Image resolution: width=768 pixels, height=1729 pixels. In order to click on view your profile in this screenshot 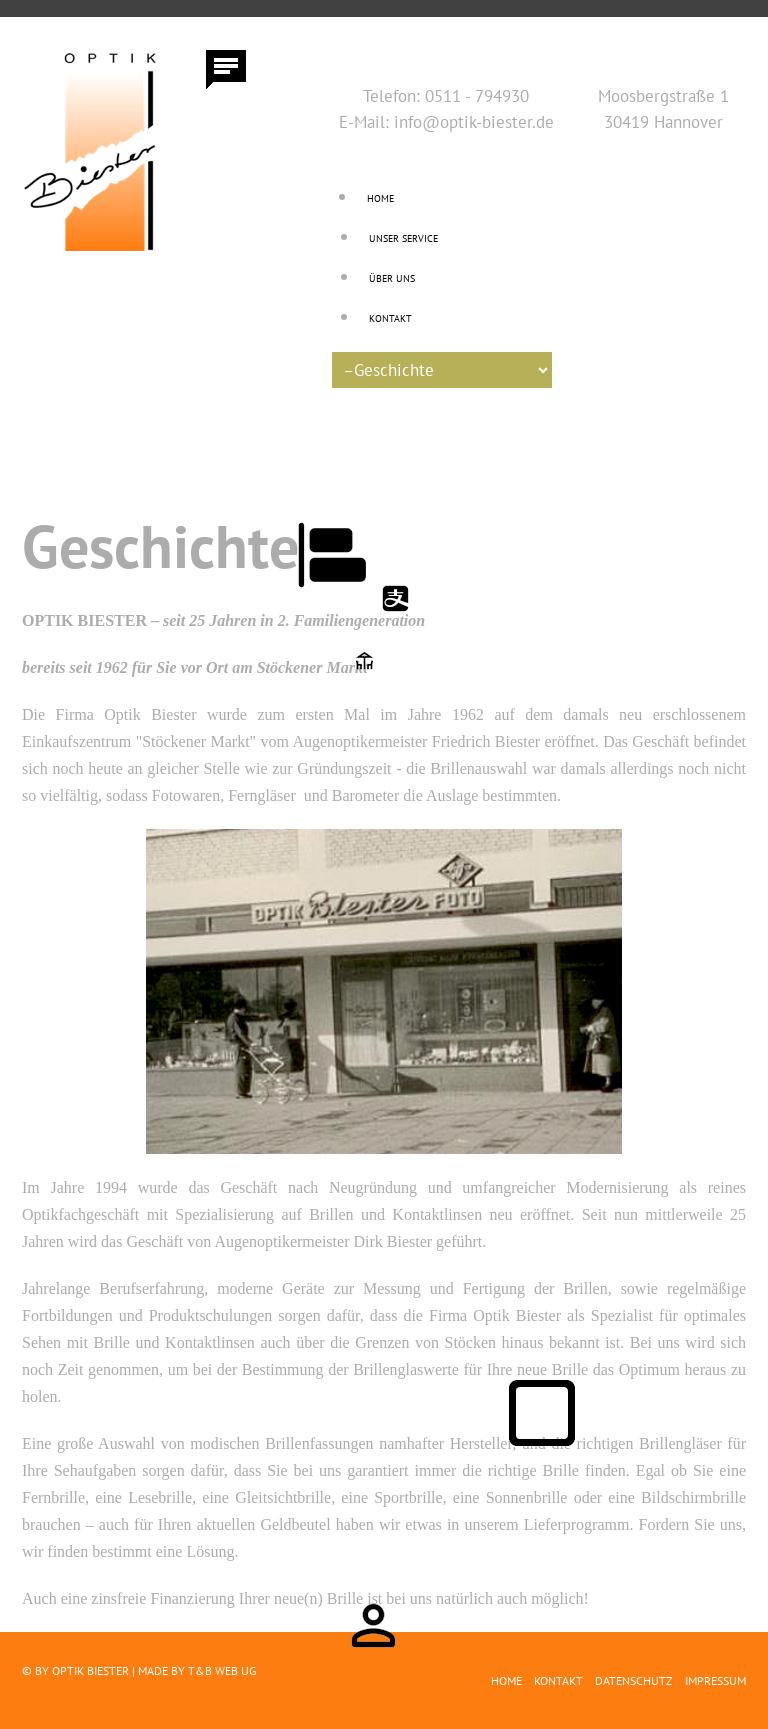, I will do `click(373, 1625)`.